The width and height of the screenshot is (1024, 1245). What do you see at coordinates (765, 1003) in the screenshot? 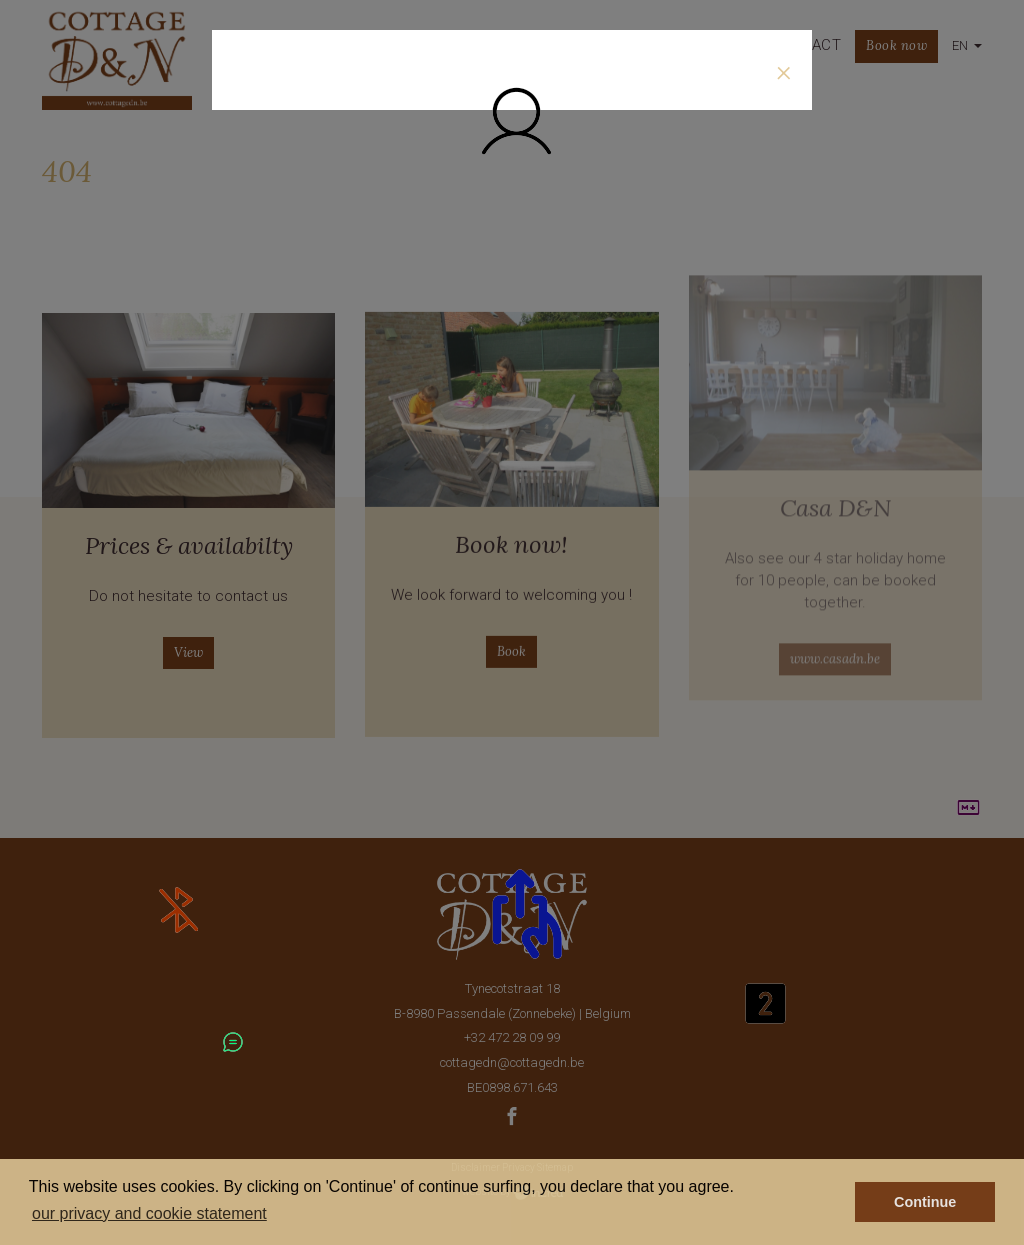
I see `indicates step two in a multi-step process` at bounding box center [765, 1003].